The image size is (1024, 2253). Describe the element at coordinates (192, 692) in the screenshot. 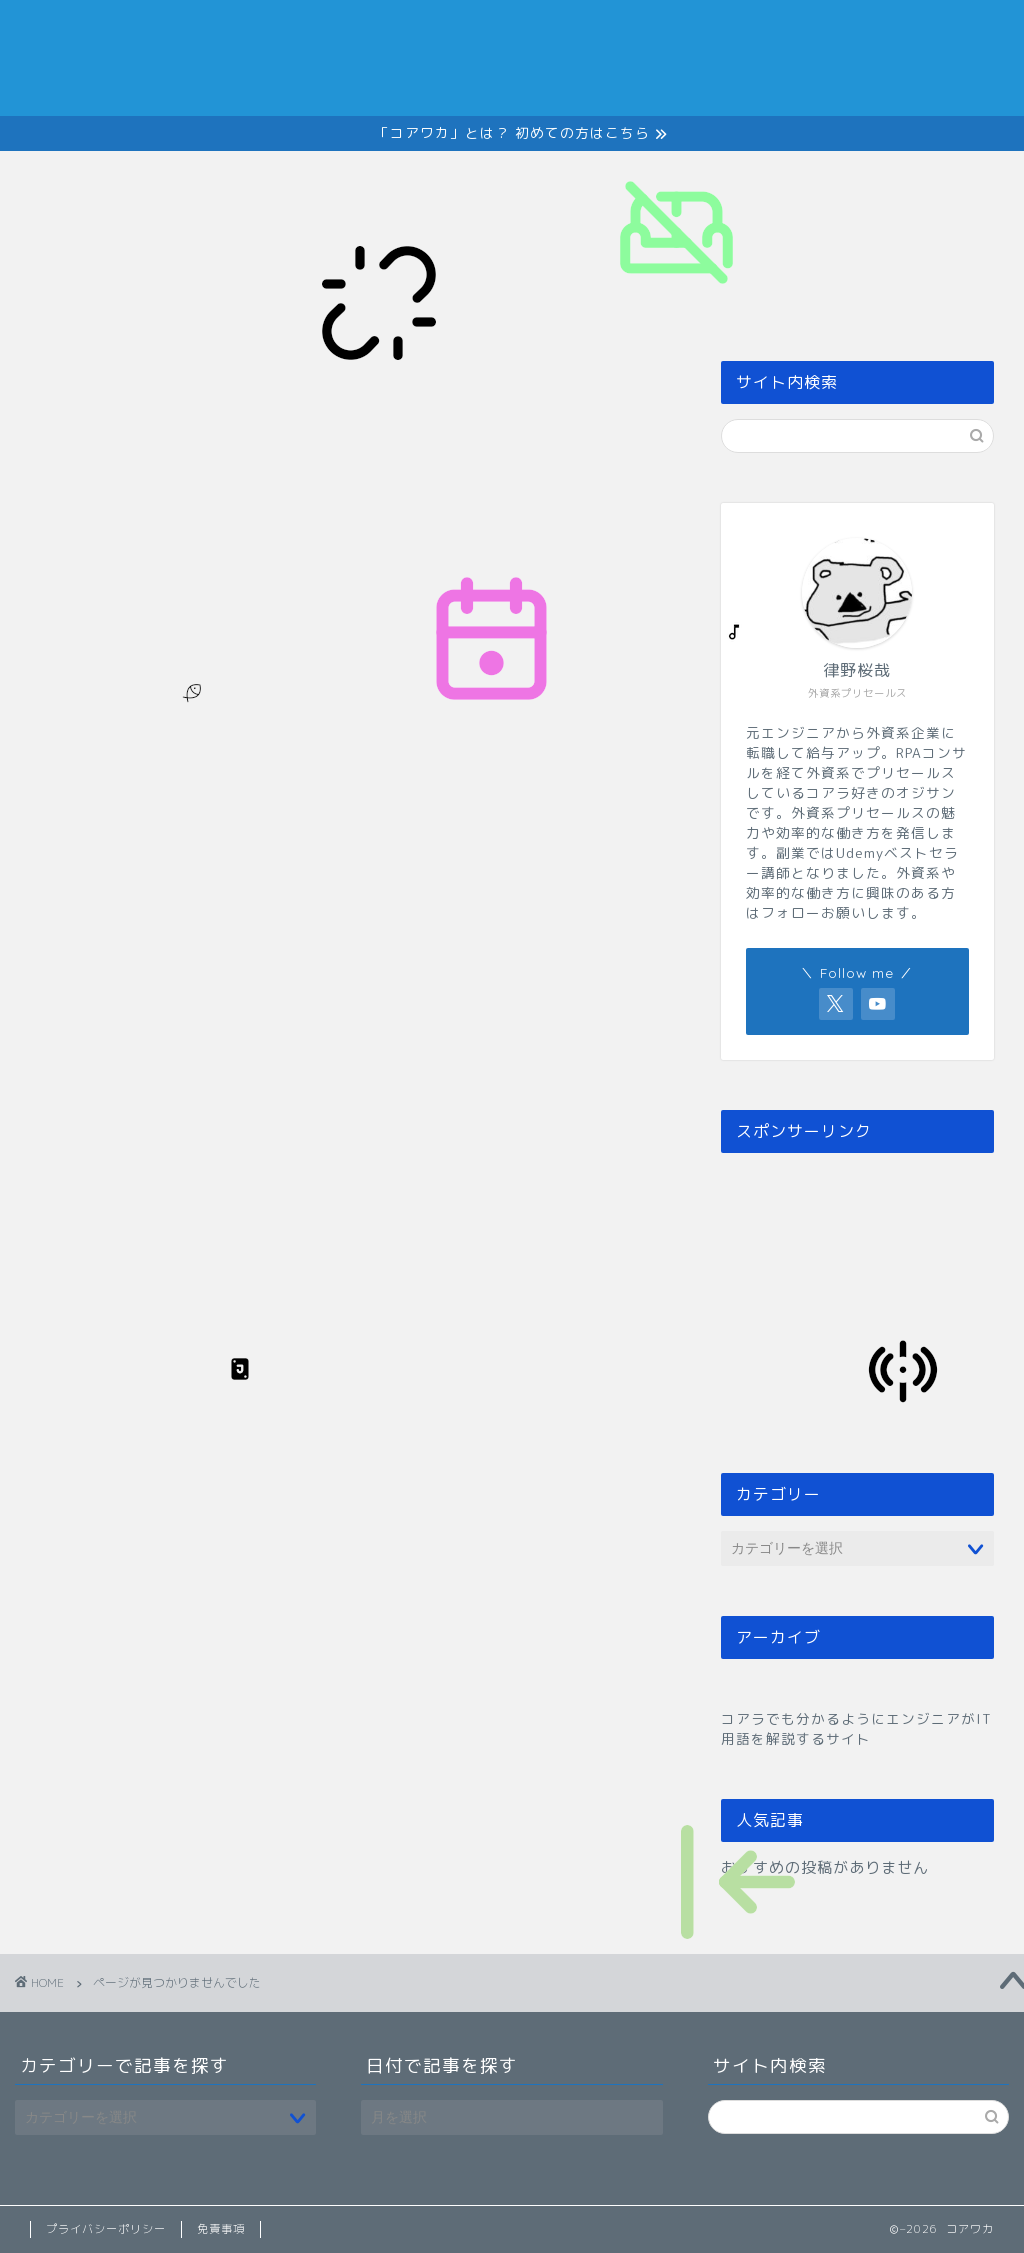

I see `access fishing or aquatic content` at that location.